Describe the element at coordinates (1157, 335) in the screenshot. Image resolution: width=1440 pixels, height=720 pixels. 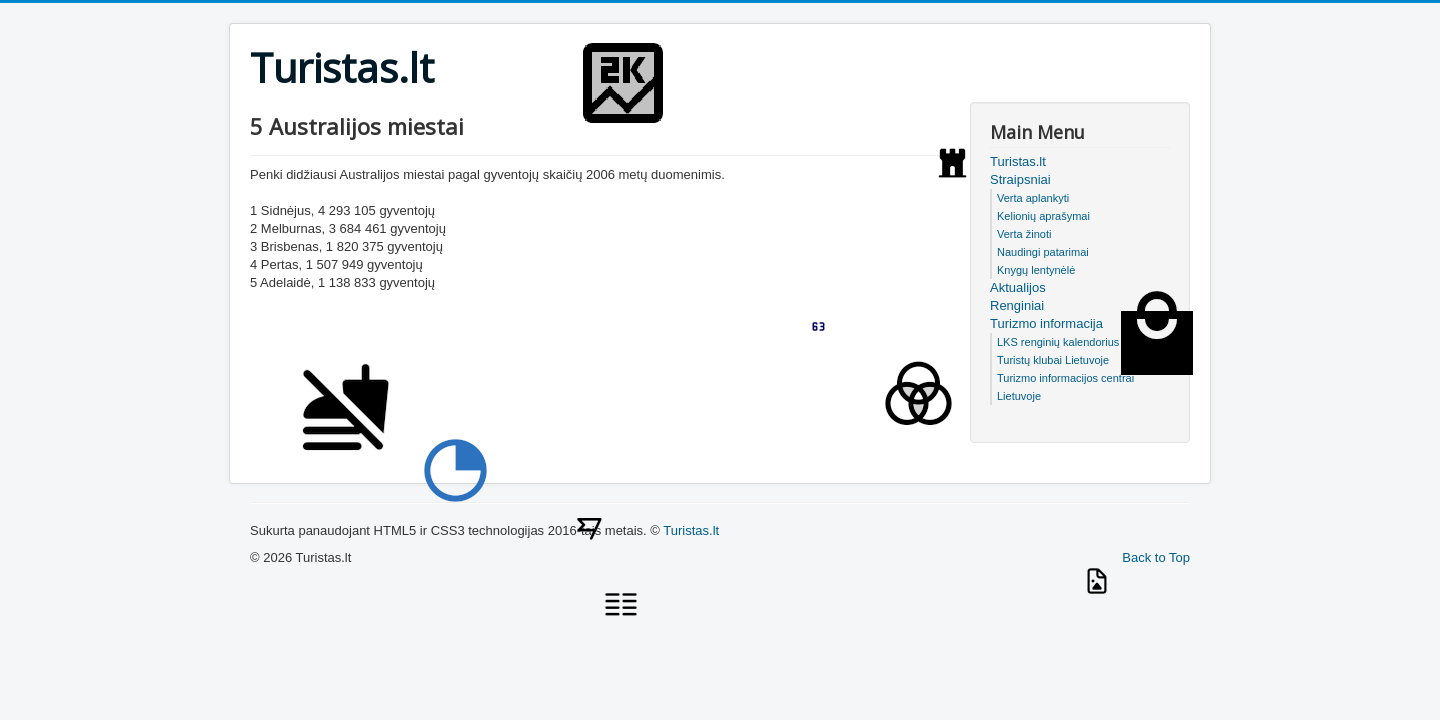
I see `open shopping bag or cart` at that location.